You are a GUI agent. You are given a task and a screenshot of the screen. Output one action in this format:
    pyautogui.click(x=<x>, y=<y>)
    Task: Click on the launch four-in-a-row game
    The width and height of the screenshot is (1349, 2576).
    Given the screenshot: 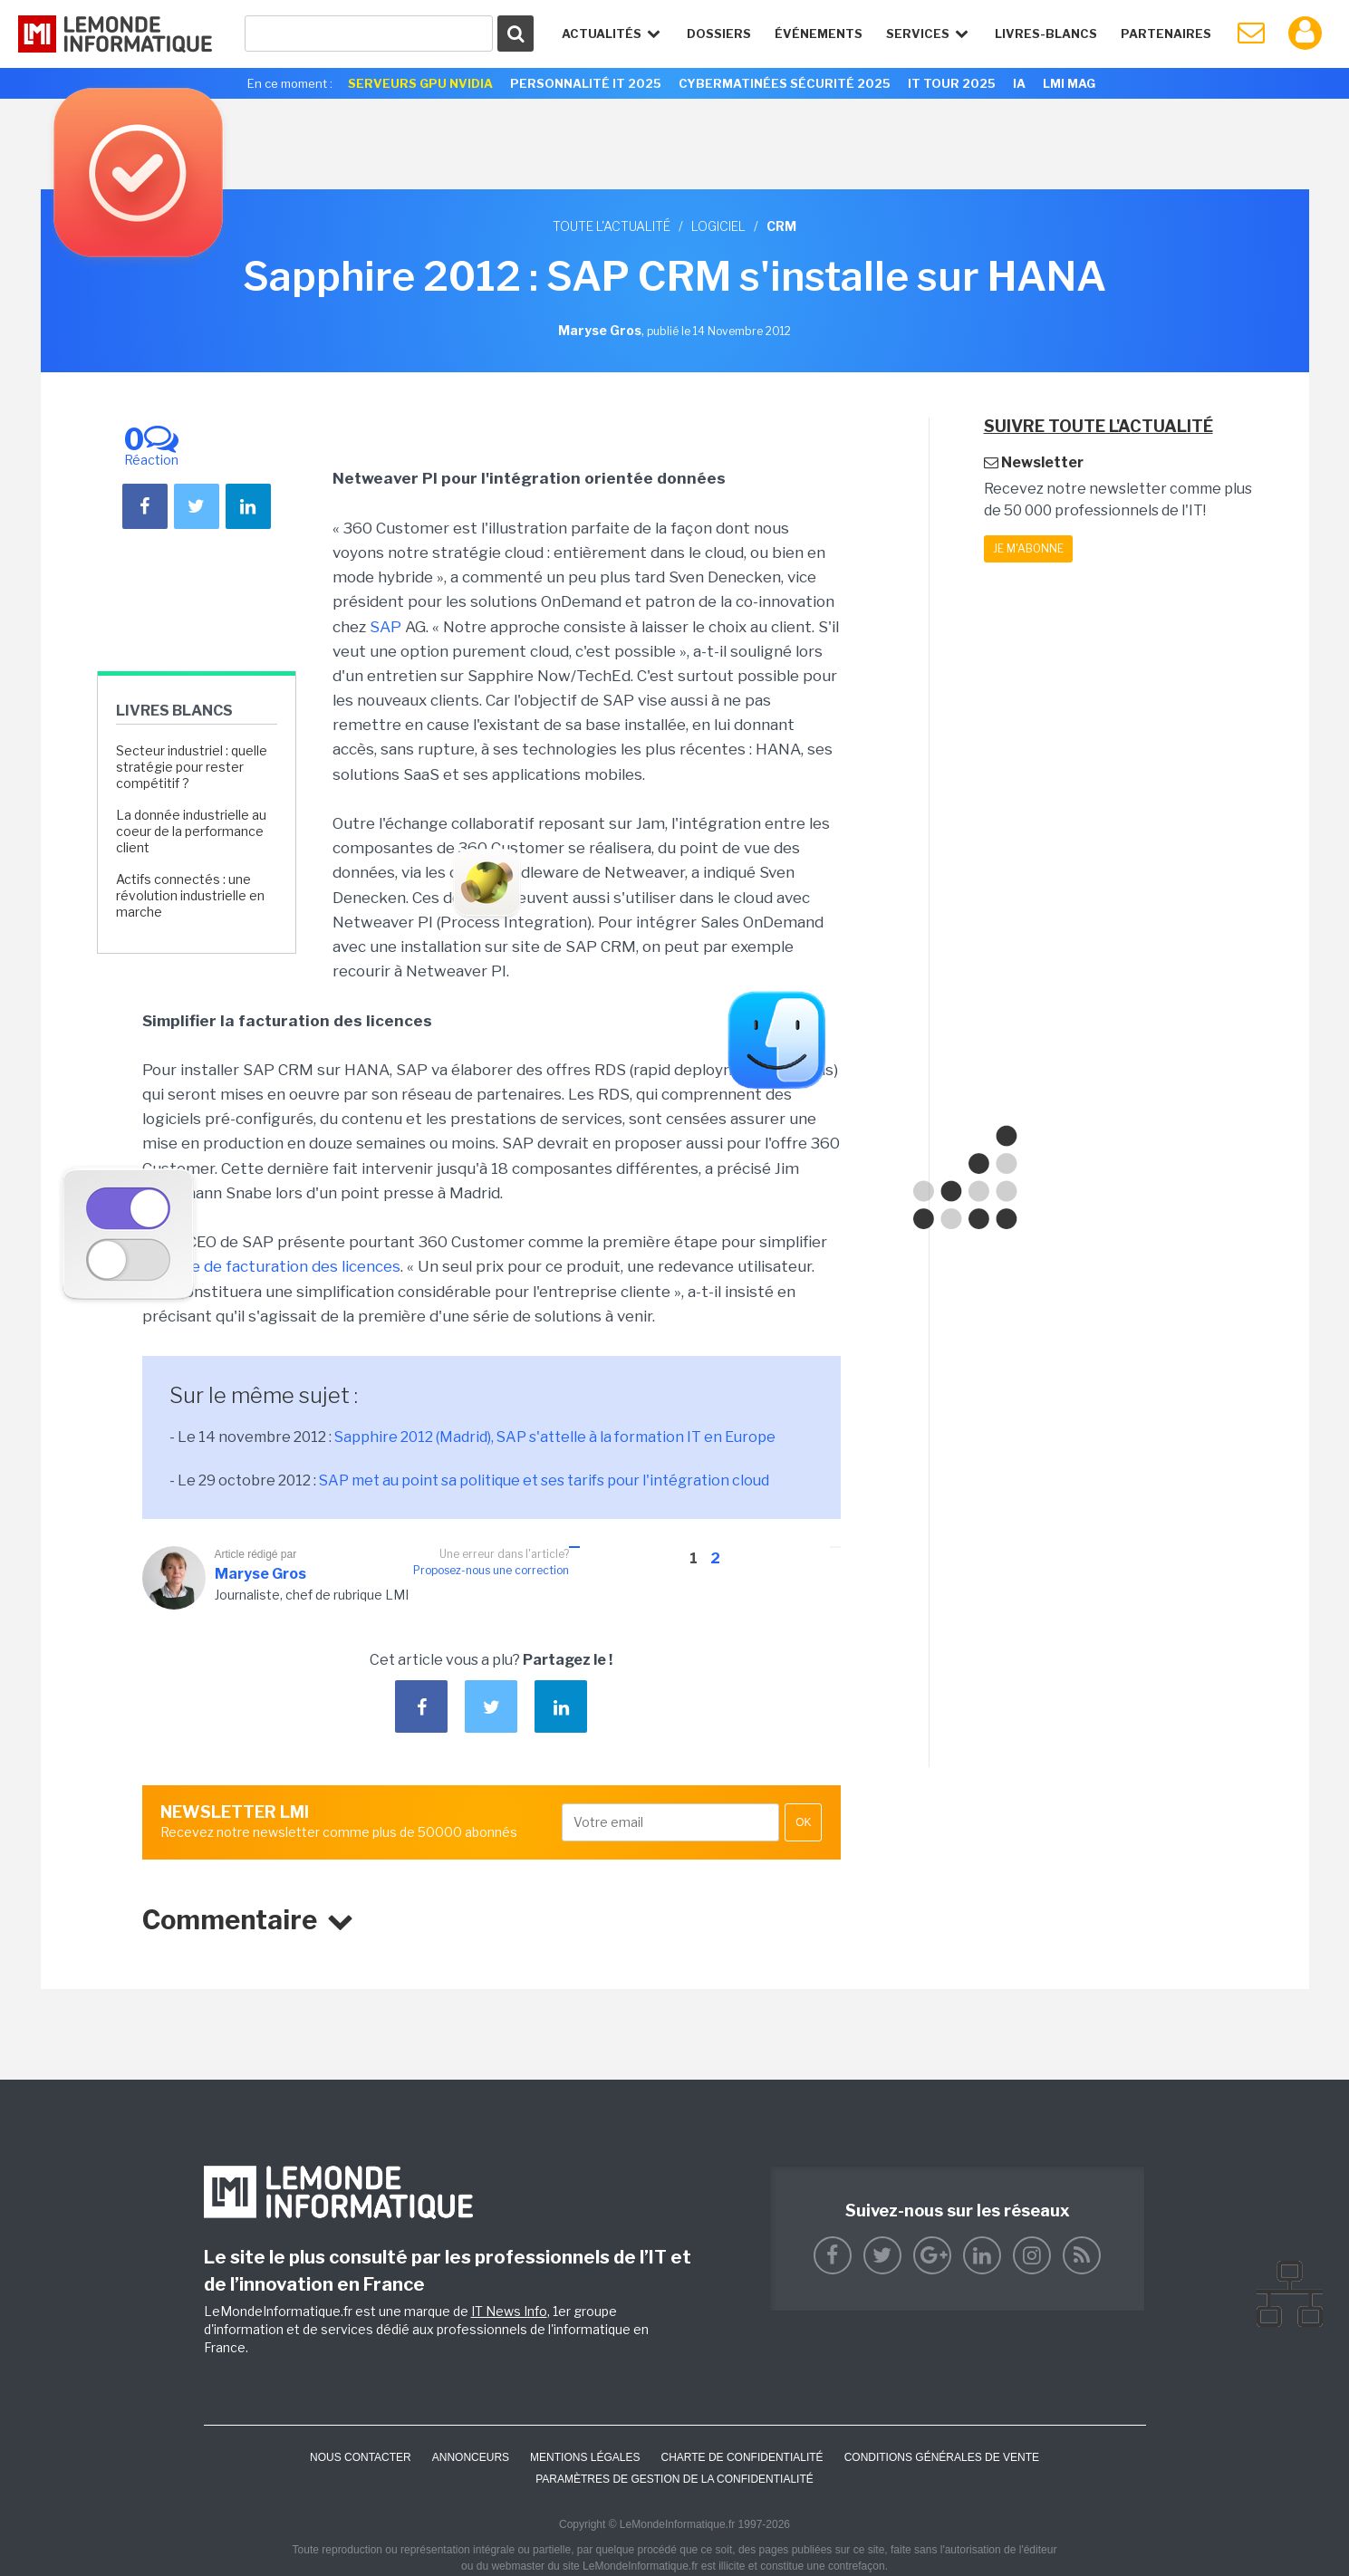 What is the action you would take?
    pyautogui.click(x=968, y=1174)
    